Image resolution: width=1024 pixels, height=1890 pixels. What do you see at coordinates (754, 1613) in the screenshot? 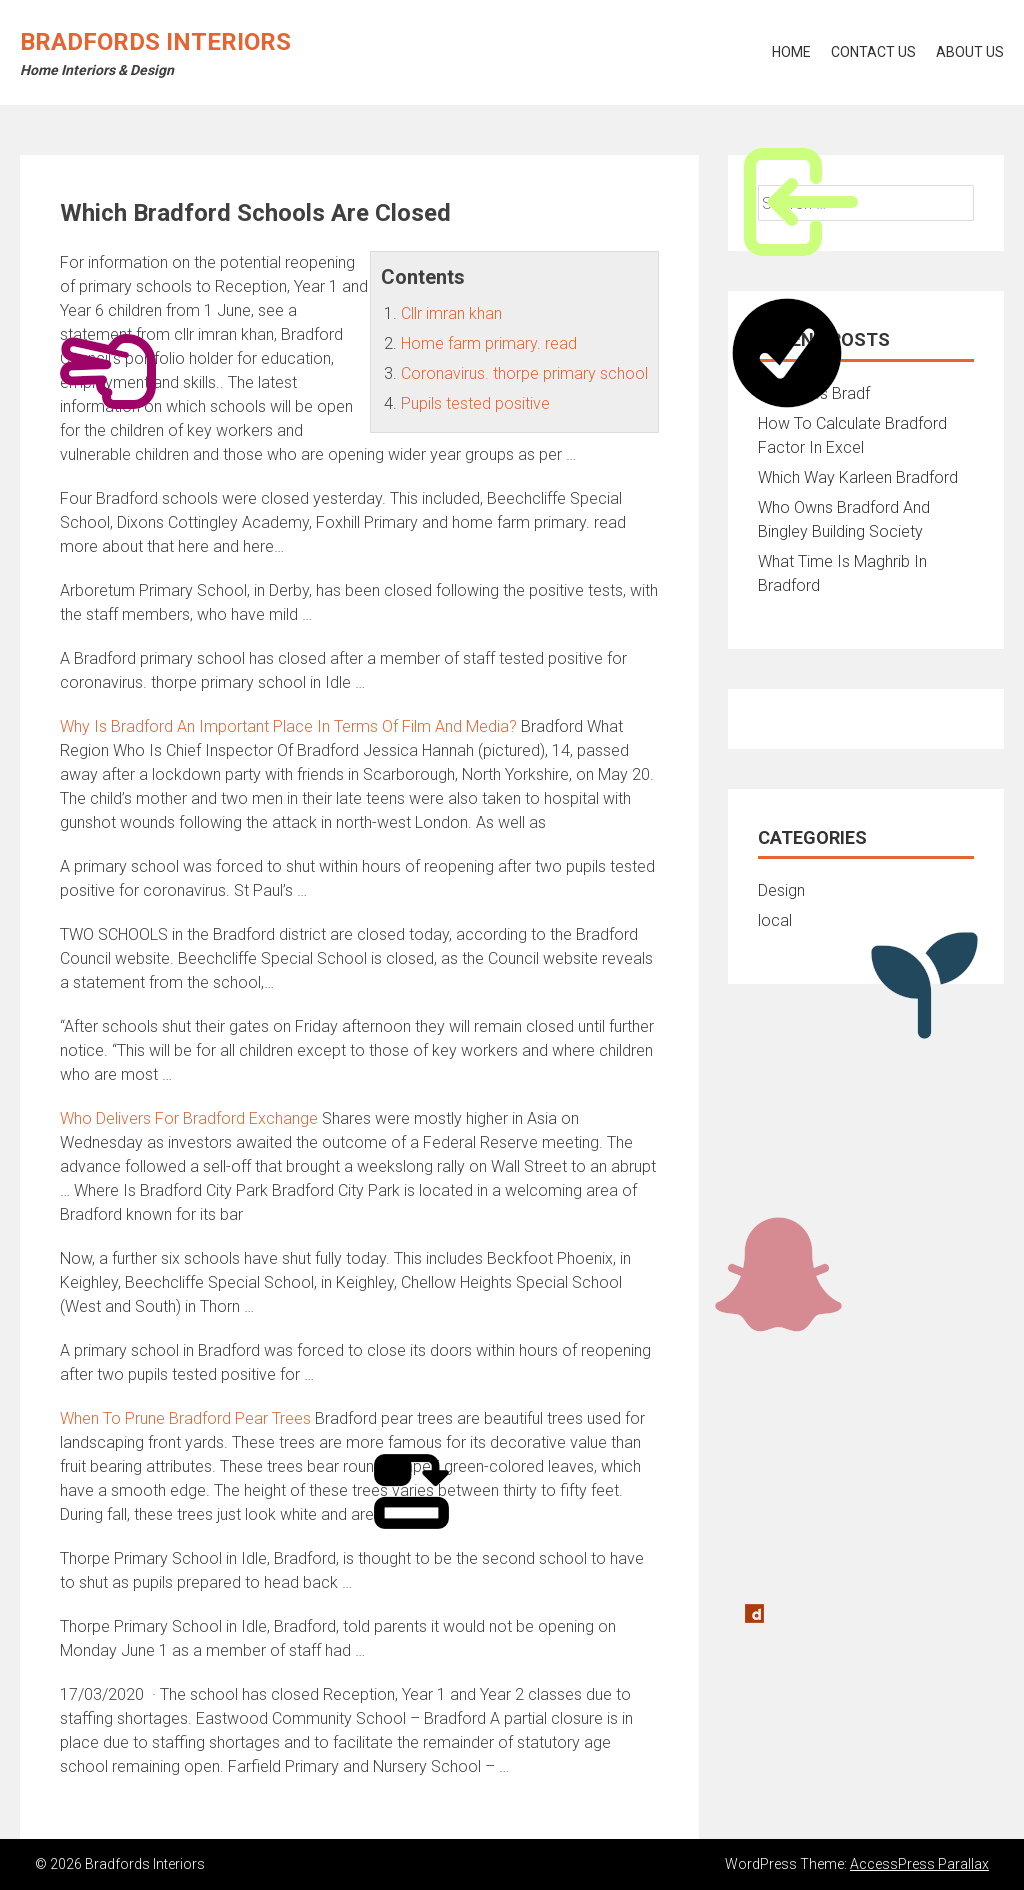
I see `open the dailymotion app` at bounding box center [754, 1613].